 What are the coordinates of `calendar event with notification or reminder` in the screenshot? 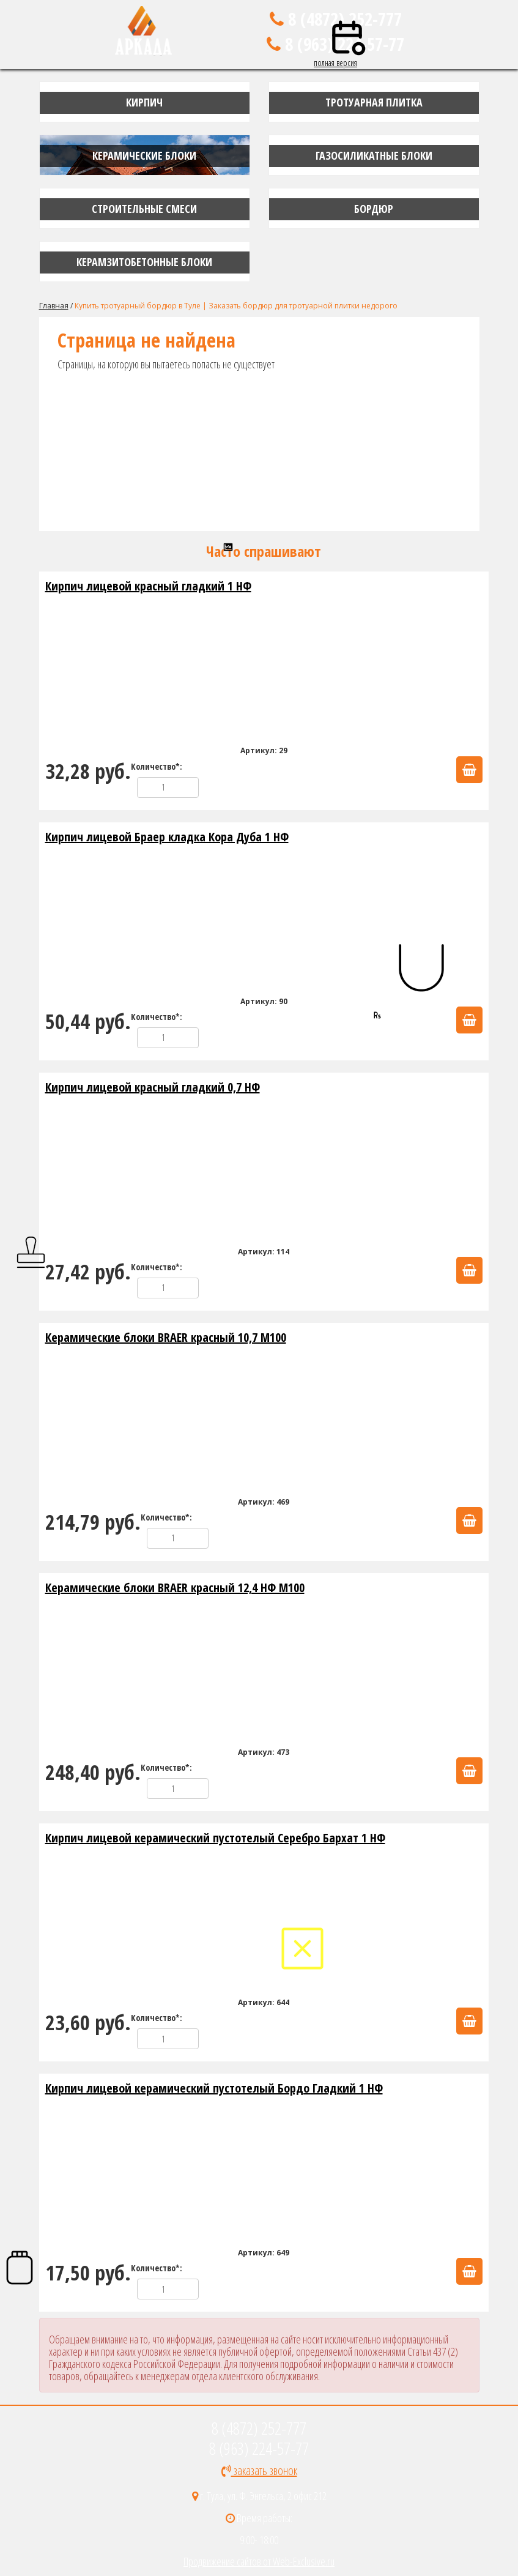 It's located at (347, 37).